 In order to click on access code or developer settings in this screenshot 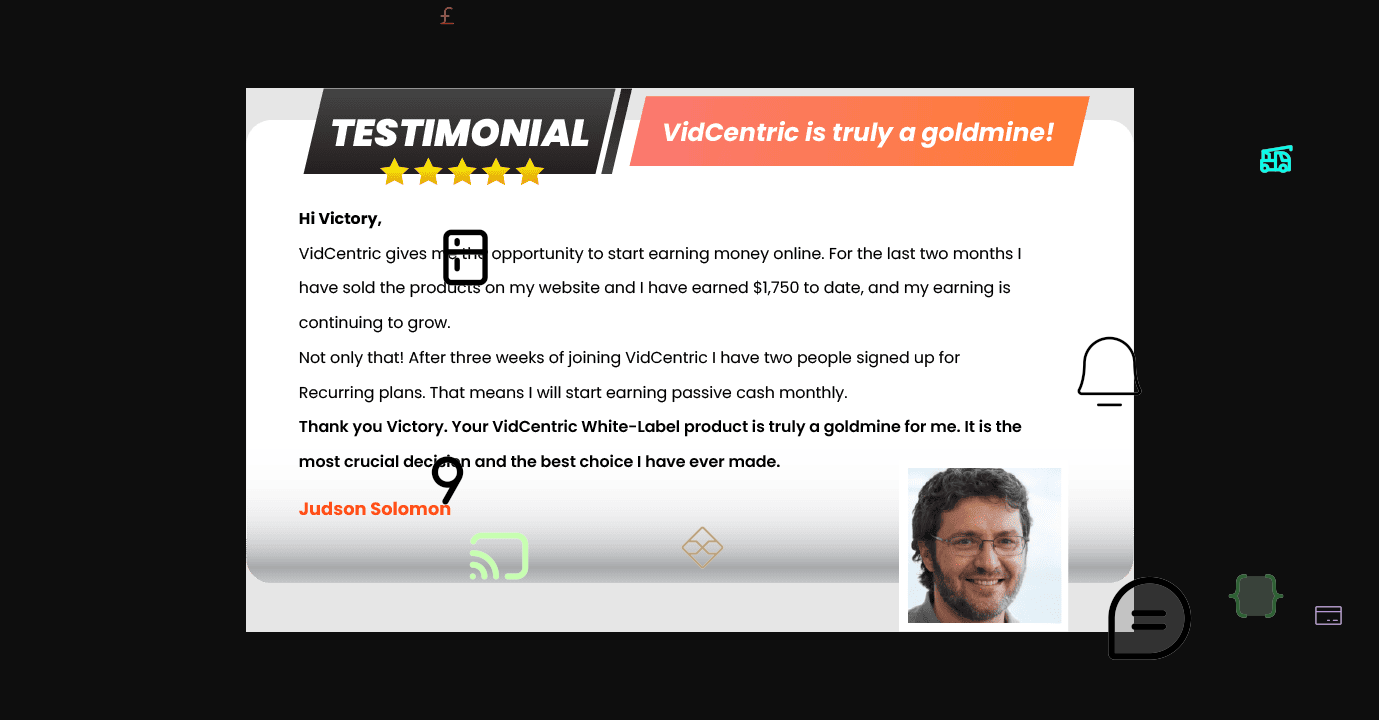, I will do `click(1256, 596)`.